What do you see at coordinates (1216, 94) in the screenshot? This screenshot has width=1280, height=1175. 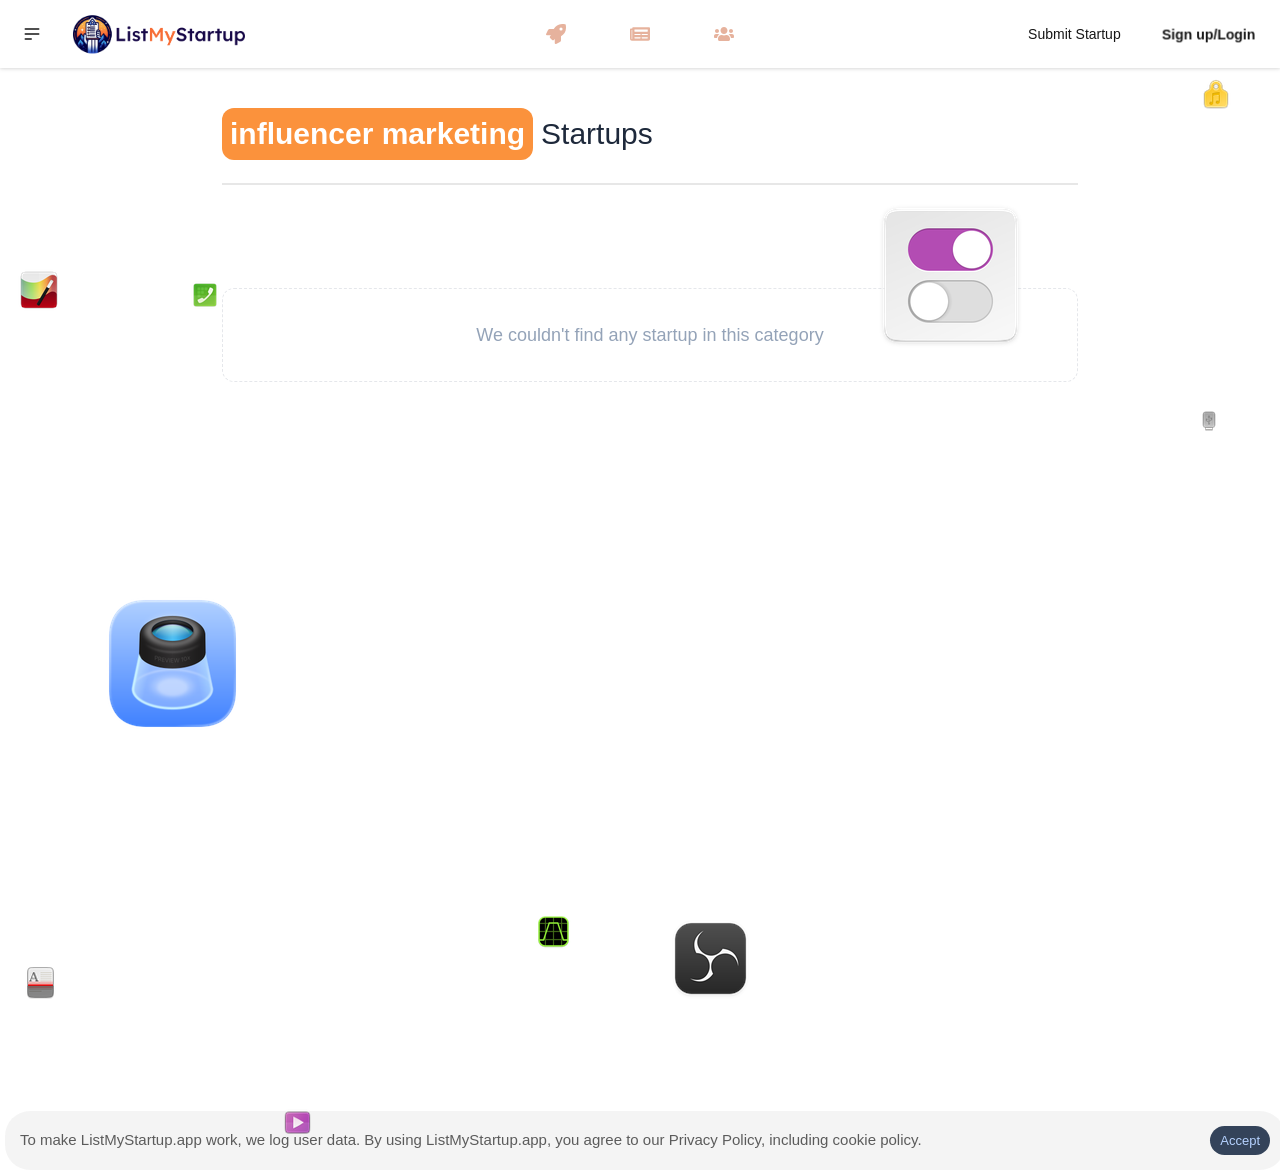 I see `open EarTag music tagging application` at bounding box center [1216, 94].